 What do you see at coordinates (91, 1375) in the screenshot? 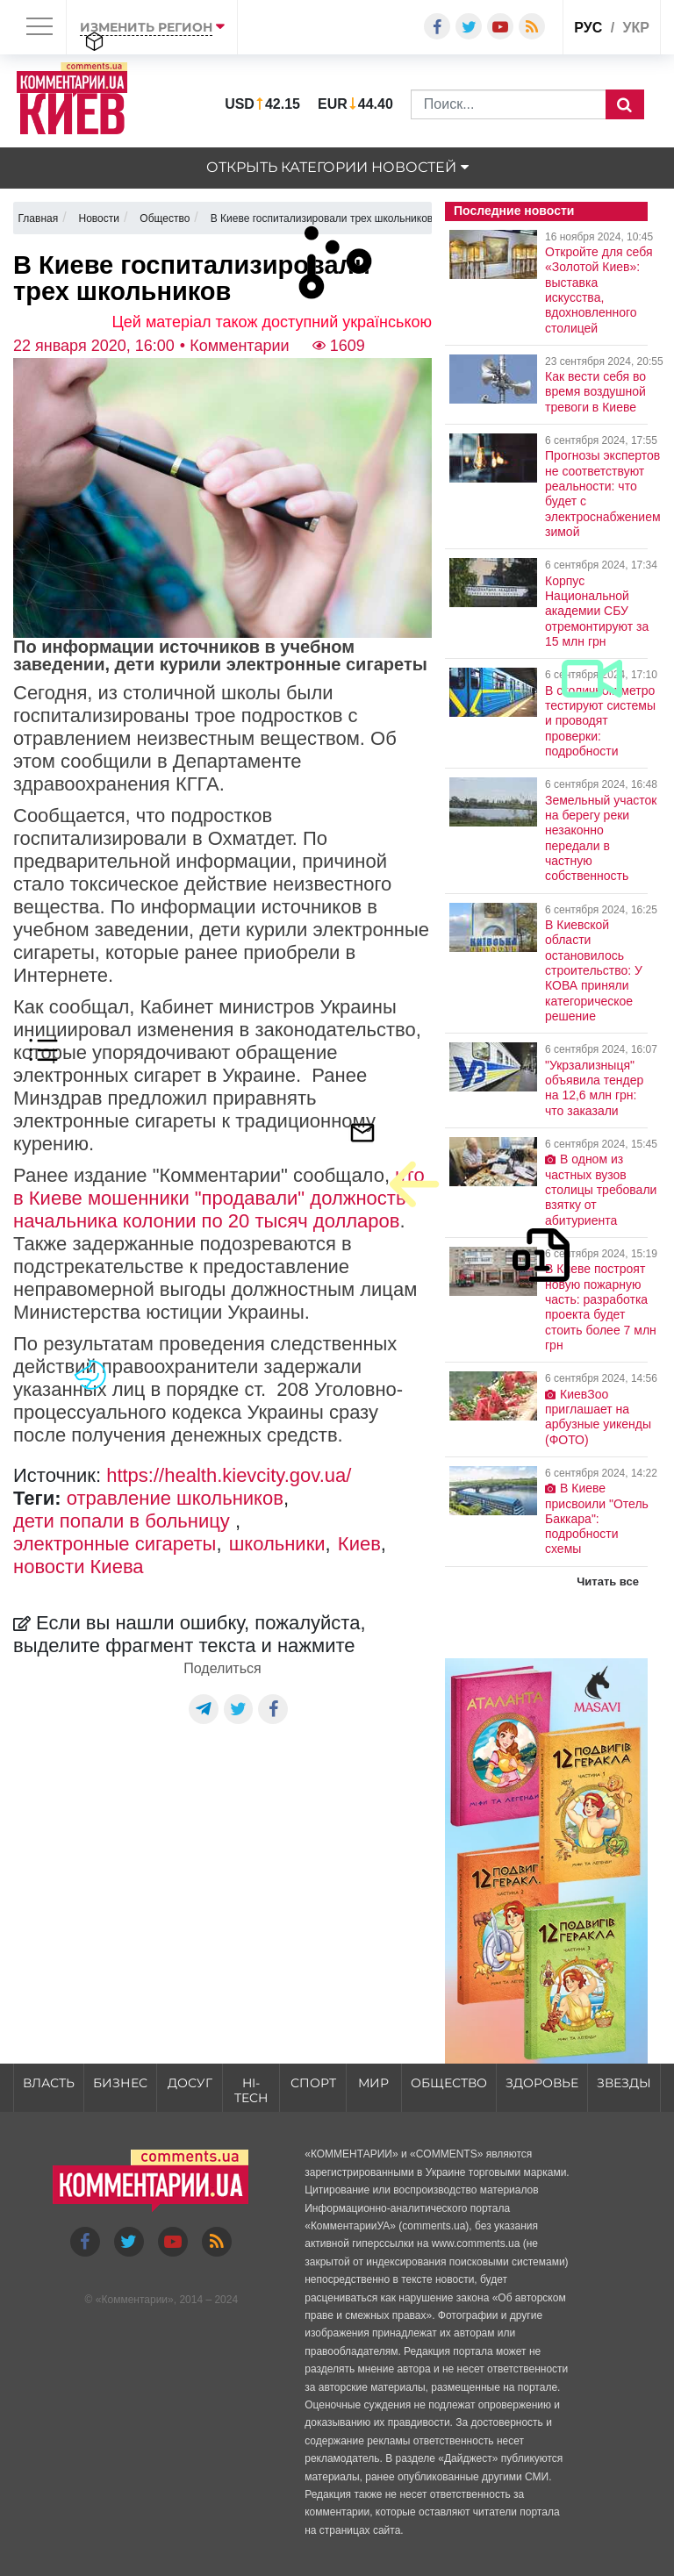
I see `access equestrian or horse-related features` at bounding box center [91, 1375].